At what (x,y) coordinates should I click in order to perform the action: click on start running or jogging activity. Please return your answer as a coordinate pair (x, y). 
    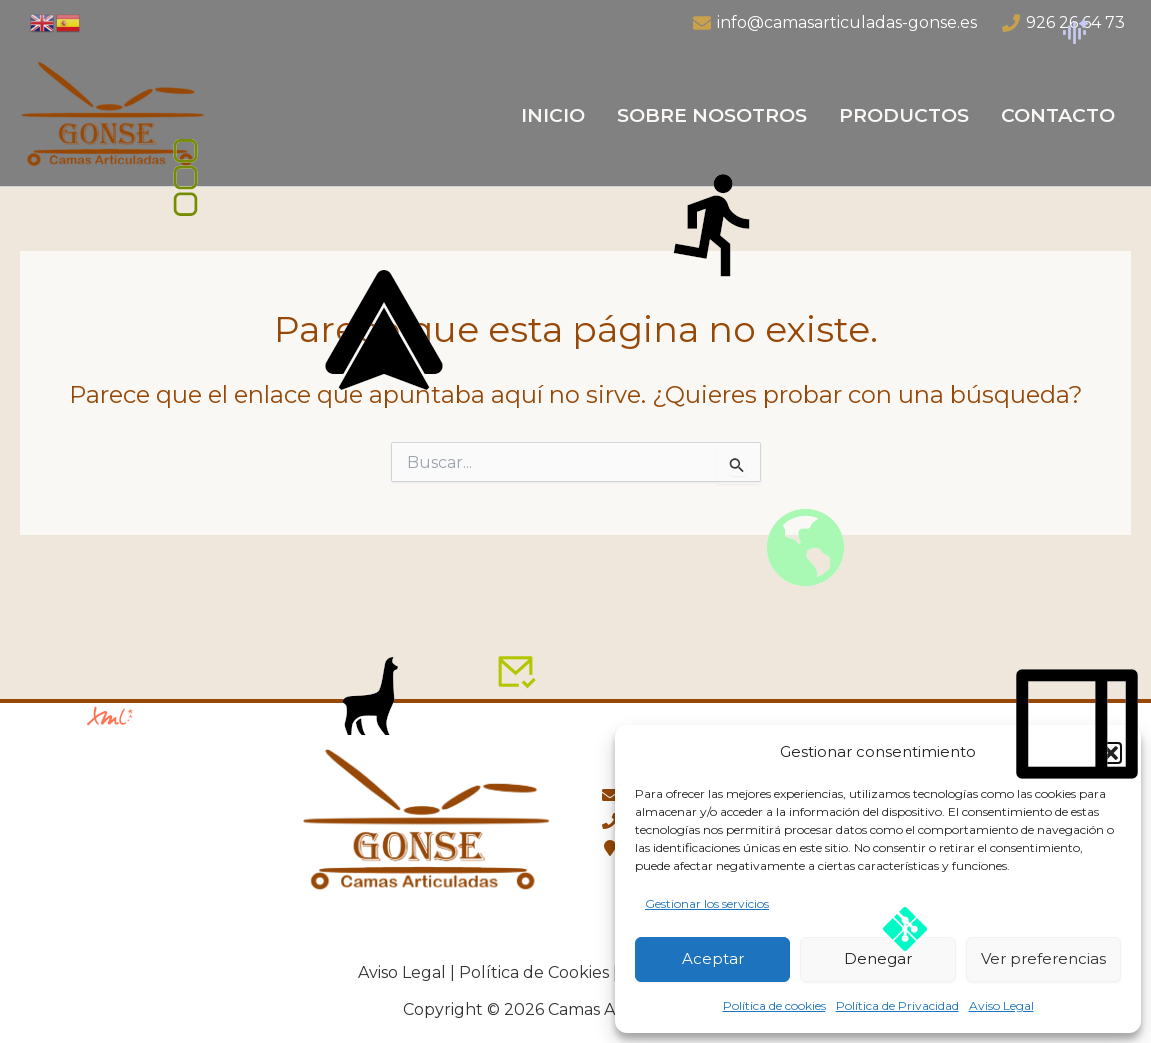
    Looking at the image, I should click on (716, 224).